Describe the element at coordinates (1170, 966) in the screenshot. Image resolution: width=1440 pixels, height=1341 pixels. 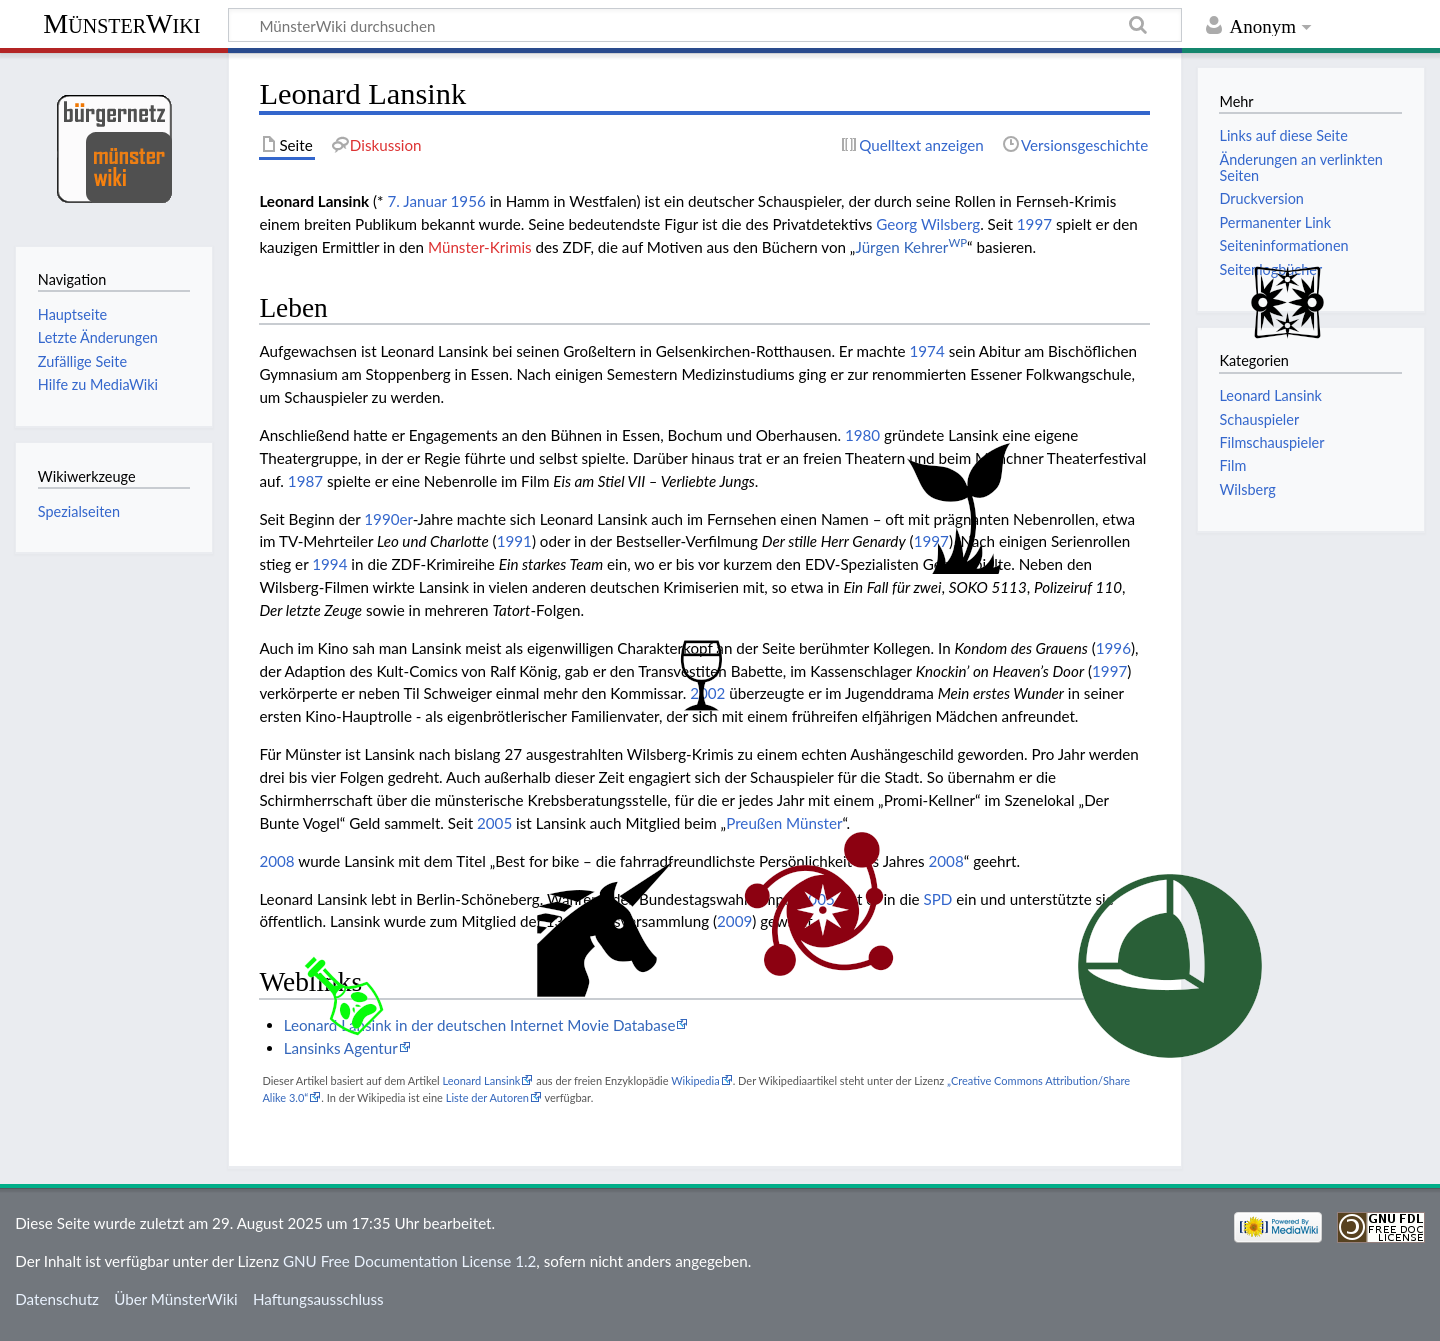
I see `view planetary or geological core details` at that location.